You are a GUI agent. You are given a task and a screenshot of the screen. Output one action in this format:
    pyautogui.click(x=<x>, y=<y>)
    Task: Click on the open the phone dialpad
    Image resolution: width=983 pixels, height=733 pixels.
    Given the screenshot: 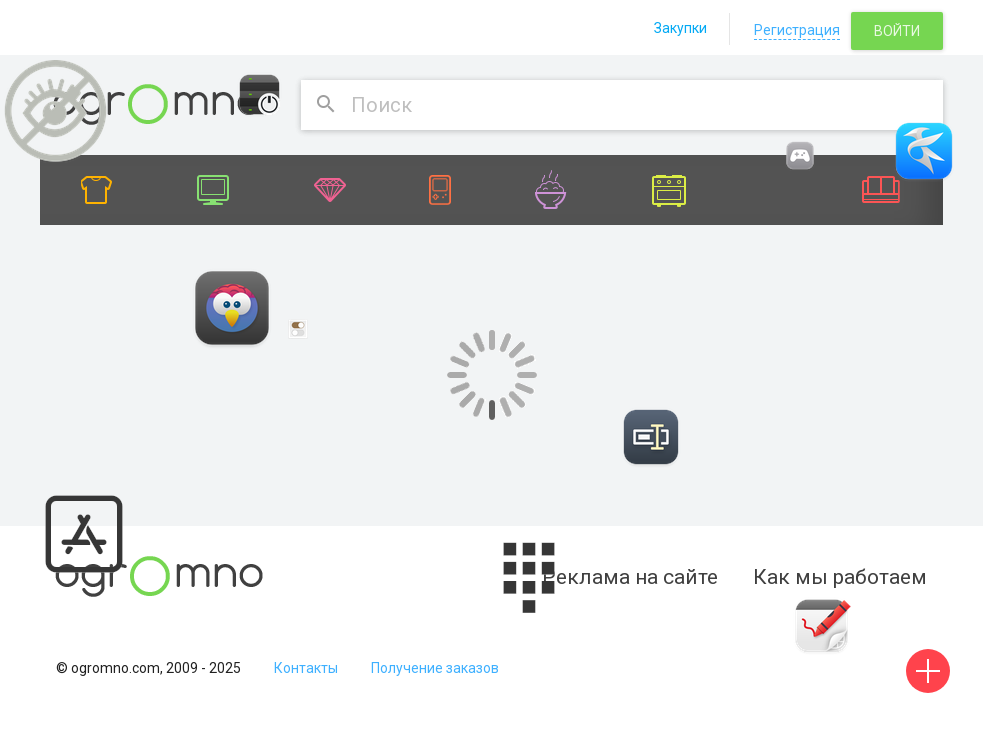 What is the action you would take?
    pyautogui.click(x=529, y=581)
    